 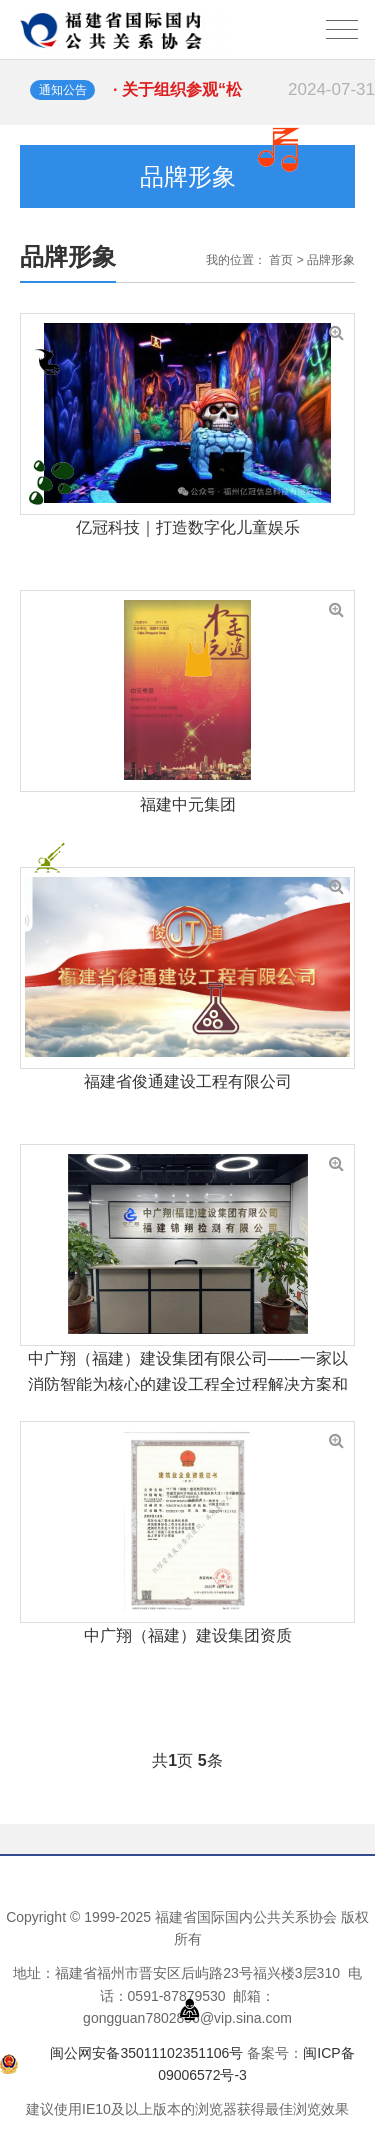 What do you see at coordinates (198, 659) in the screenshot?
I see `browse sleeveless tops in clothing store` at bounding box center [198, 659].